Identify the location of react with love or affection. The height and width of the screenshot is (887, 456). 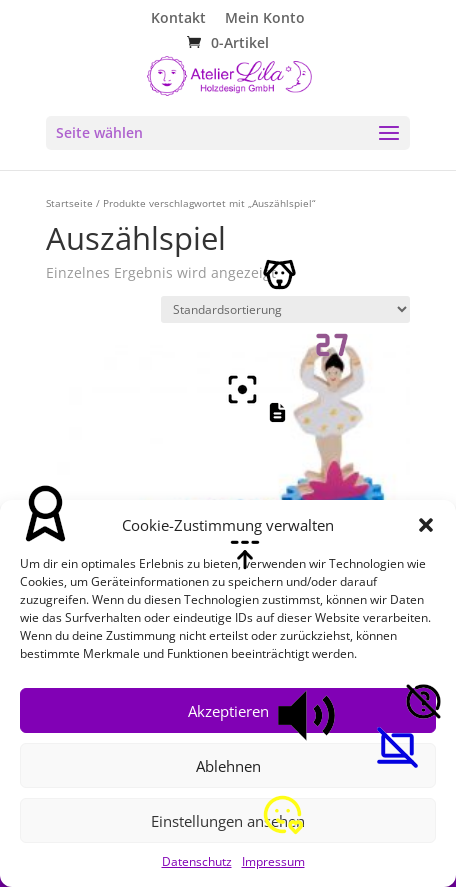
(282, 814).